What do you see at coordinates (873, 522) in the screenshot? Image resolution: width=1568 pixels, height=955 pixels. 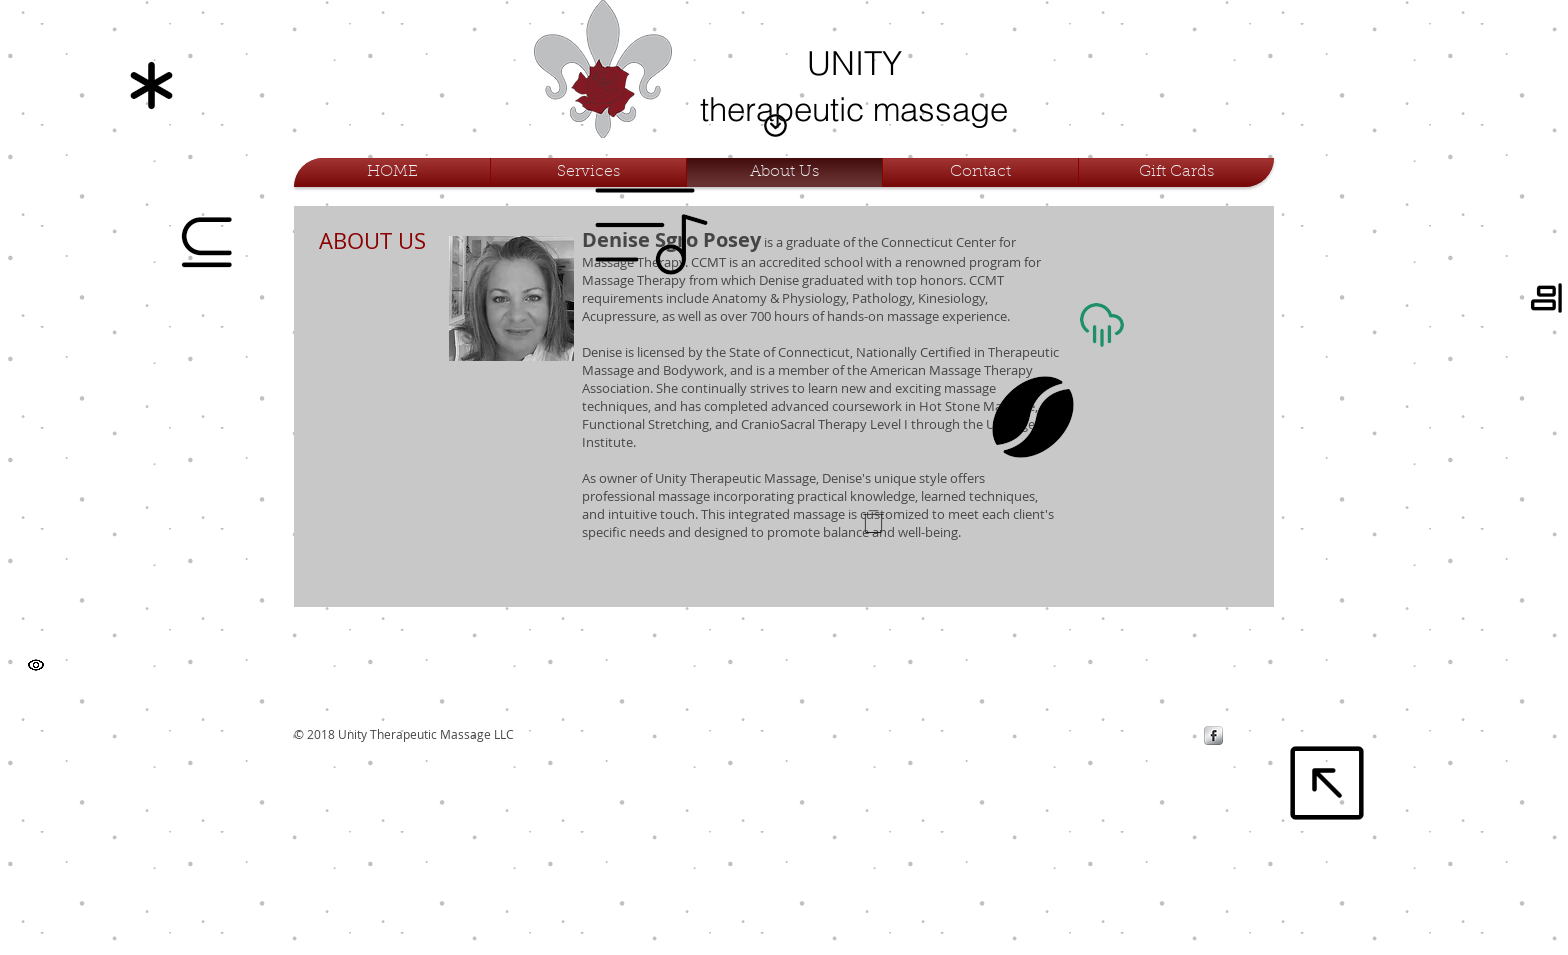 I see `delete selected item` at bounding box center [873, 522].